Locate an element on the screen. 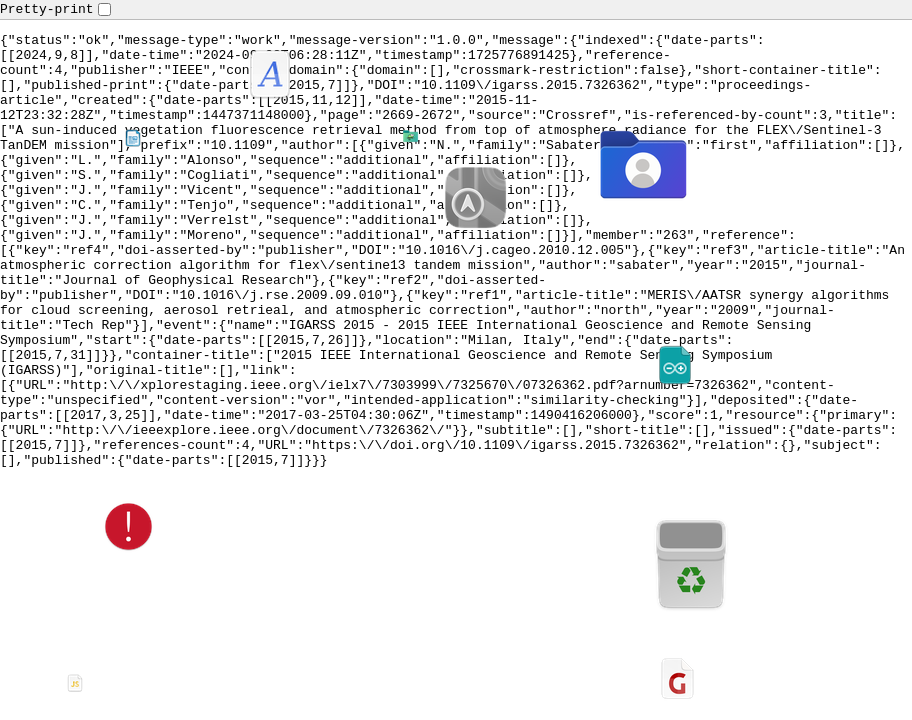  open user profile folder is located at coordinates (643, 167).